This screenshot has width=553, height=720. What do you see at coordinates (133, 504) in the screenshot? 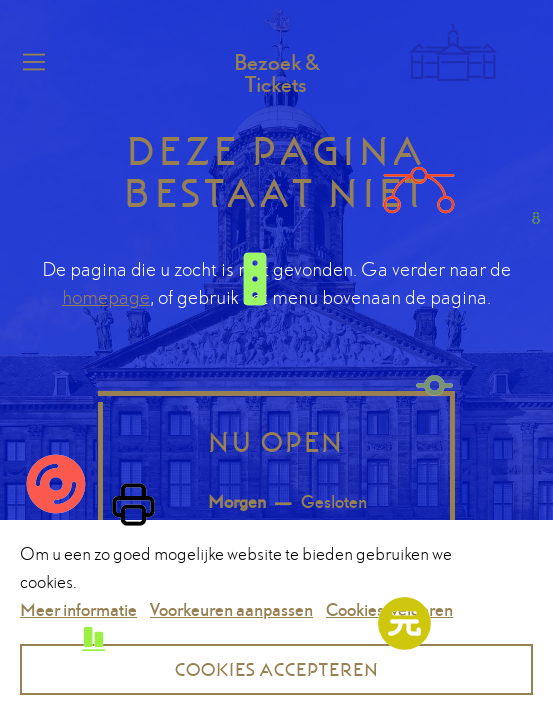
I see `print the current document` at bounding box center [133, 504].